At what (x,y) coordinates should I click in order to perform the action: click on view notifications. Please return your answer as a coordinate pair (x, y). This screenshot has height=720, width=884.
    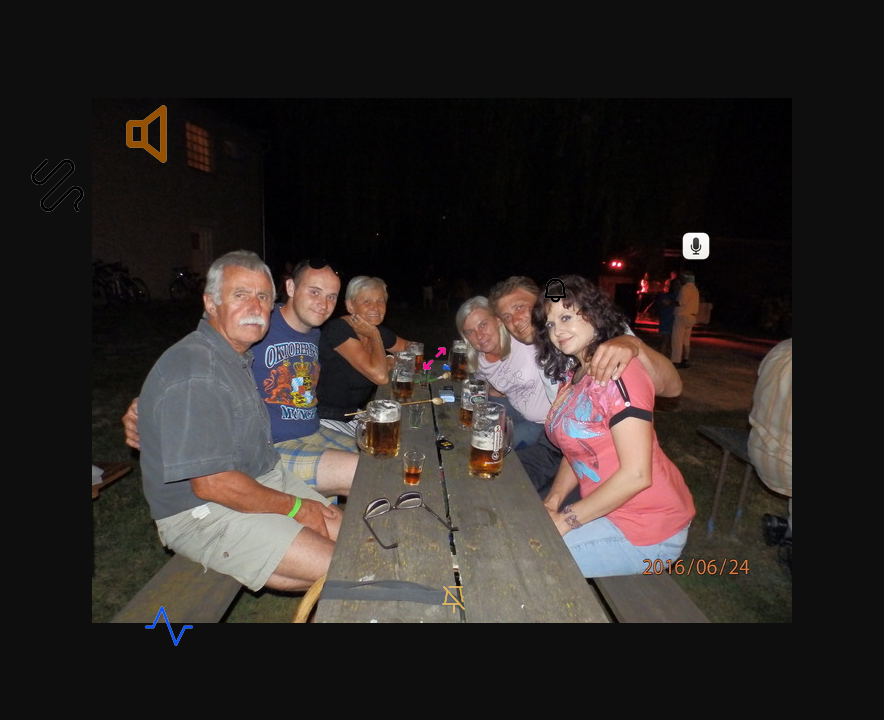
    Looking at the image, I should click on (555, 290).